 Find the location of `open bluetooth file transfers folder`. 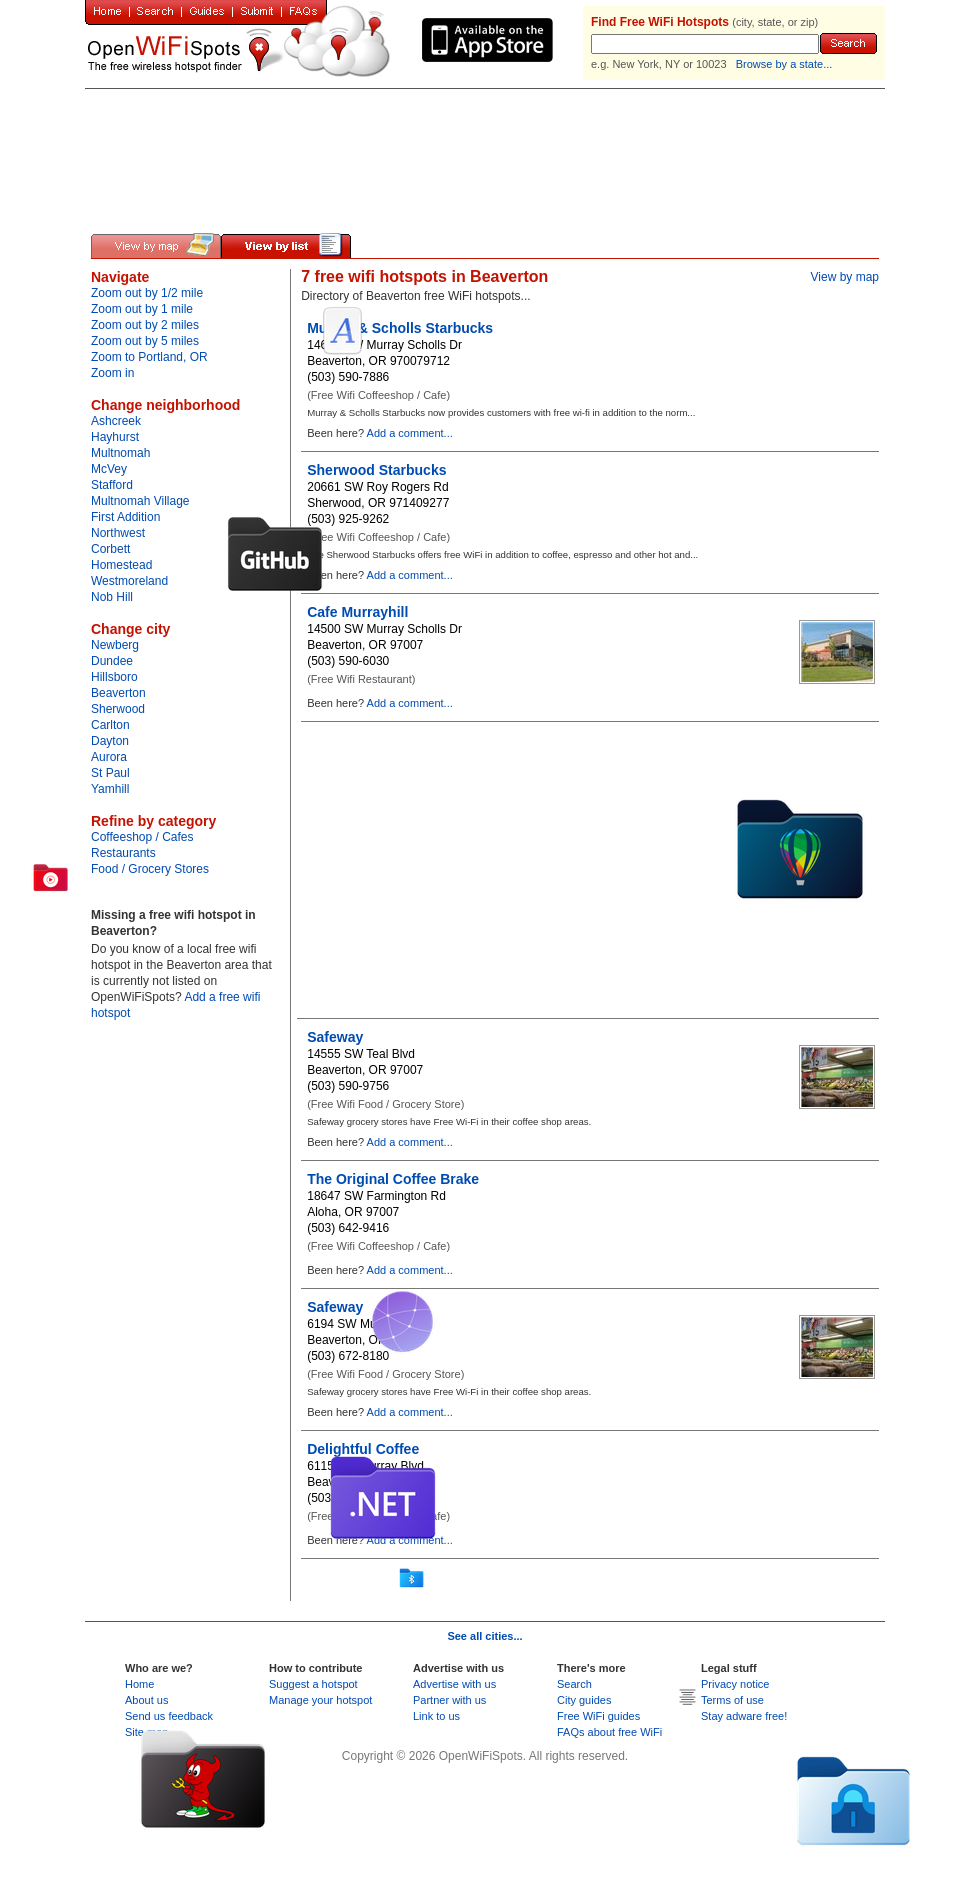

open bluetooth file transfers folder is located at coordinates (411, 1578).